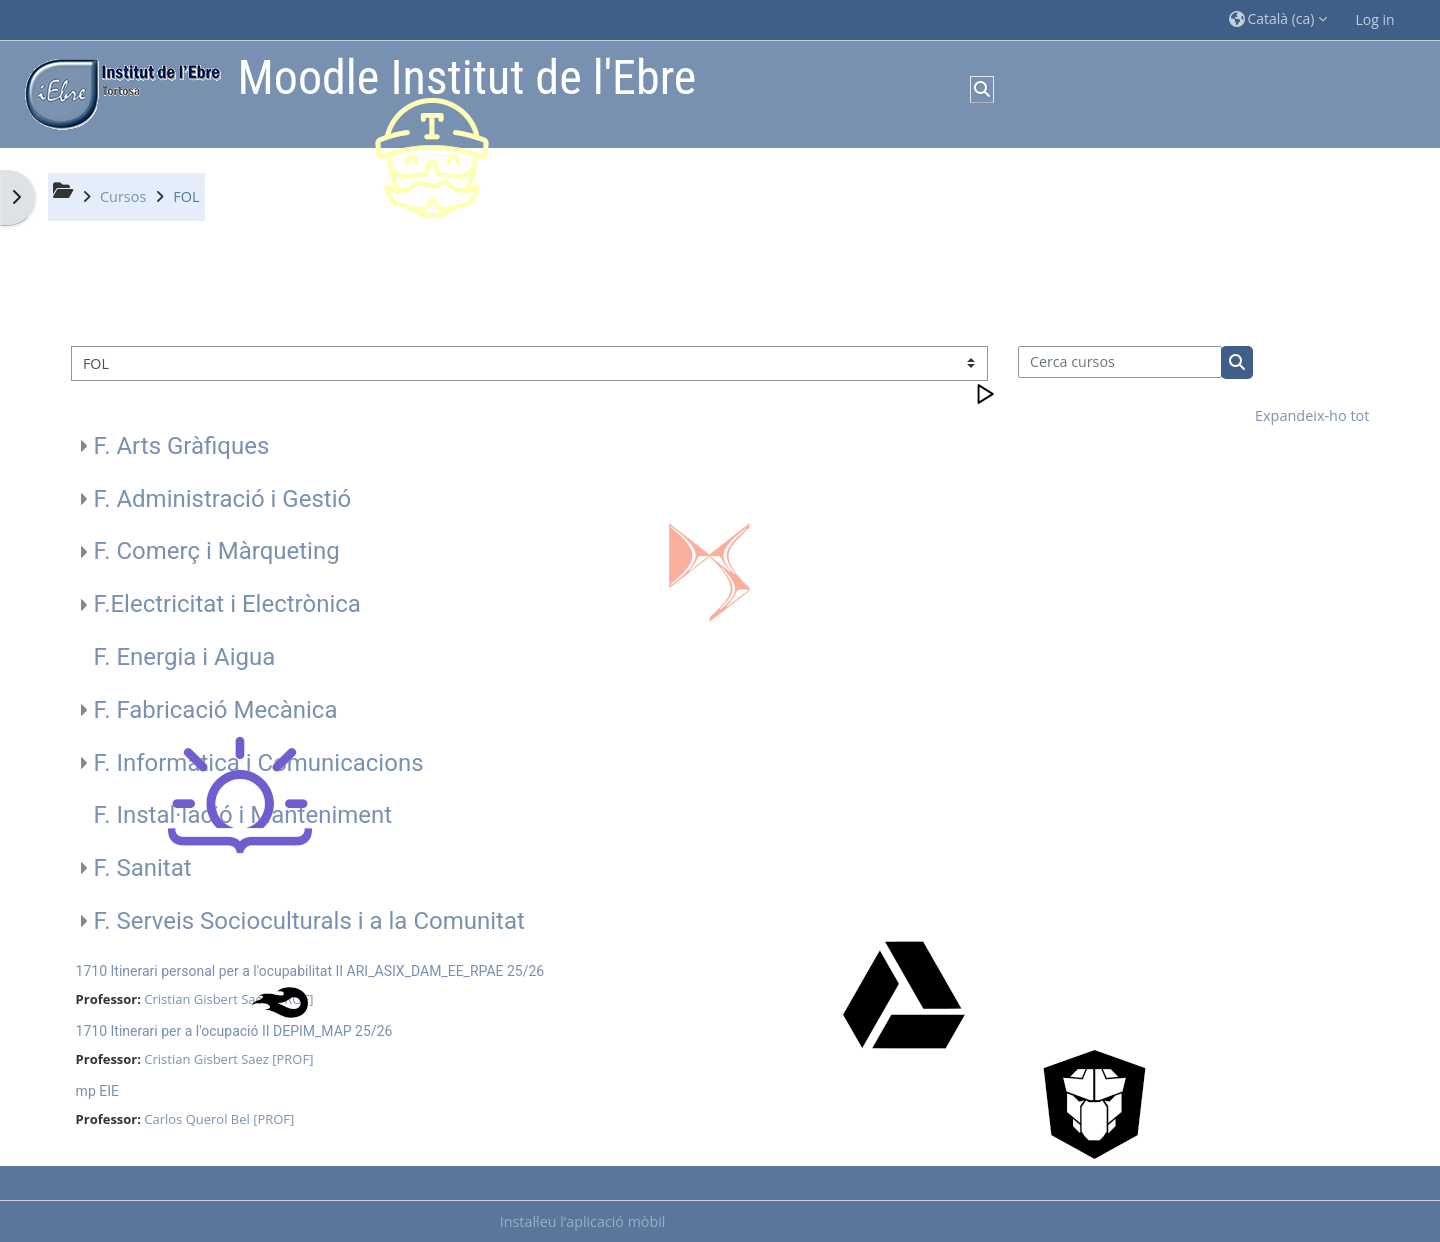 This screenshot has width=1440, height=1242. What do you see at coordinates (279, 1002) in the screenshot?
I see `open MediaFire cloud storage` at bounding box center [279, 1002].